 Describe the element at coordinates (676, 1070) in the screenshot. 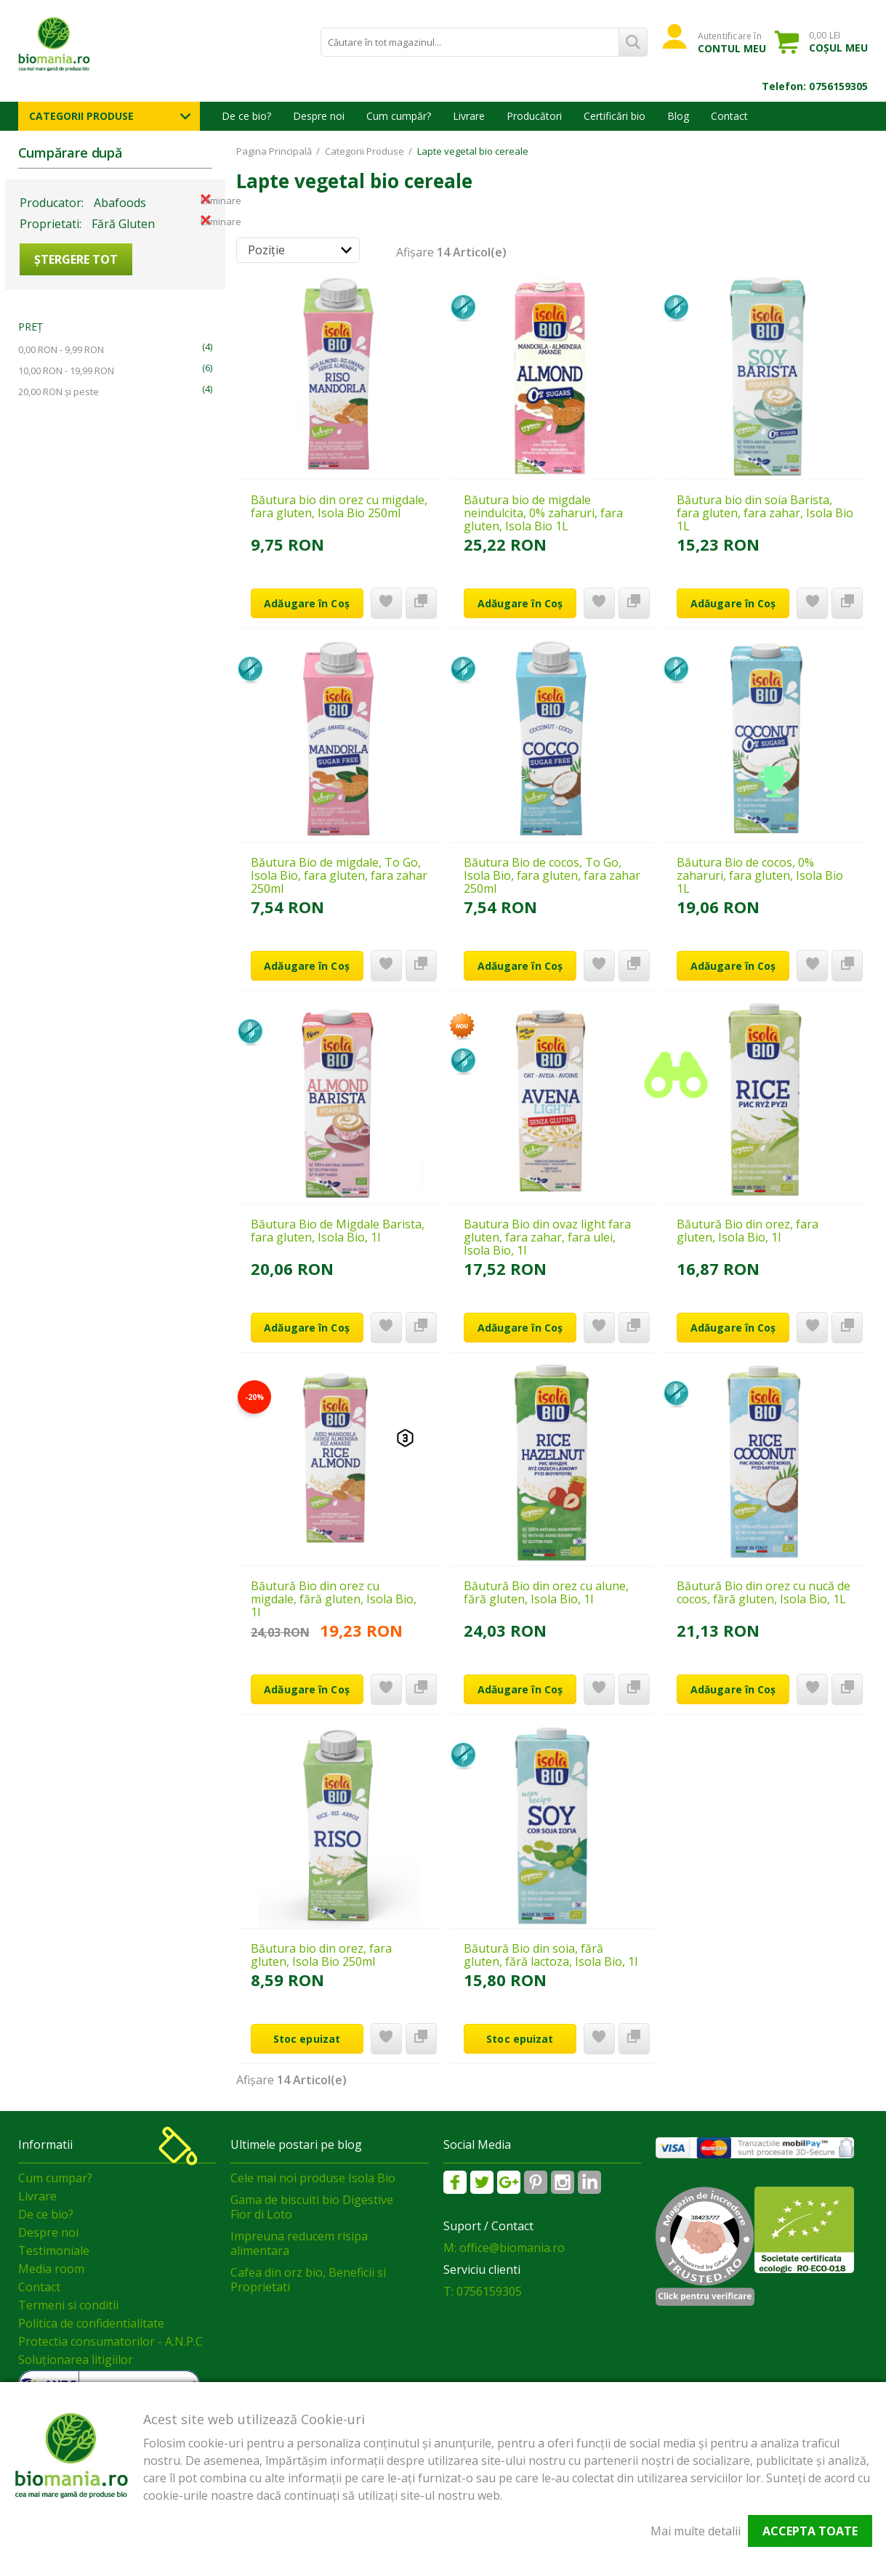

I see `search or explore content` at that location.